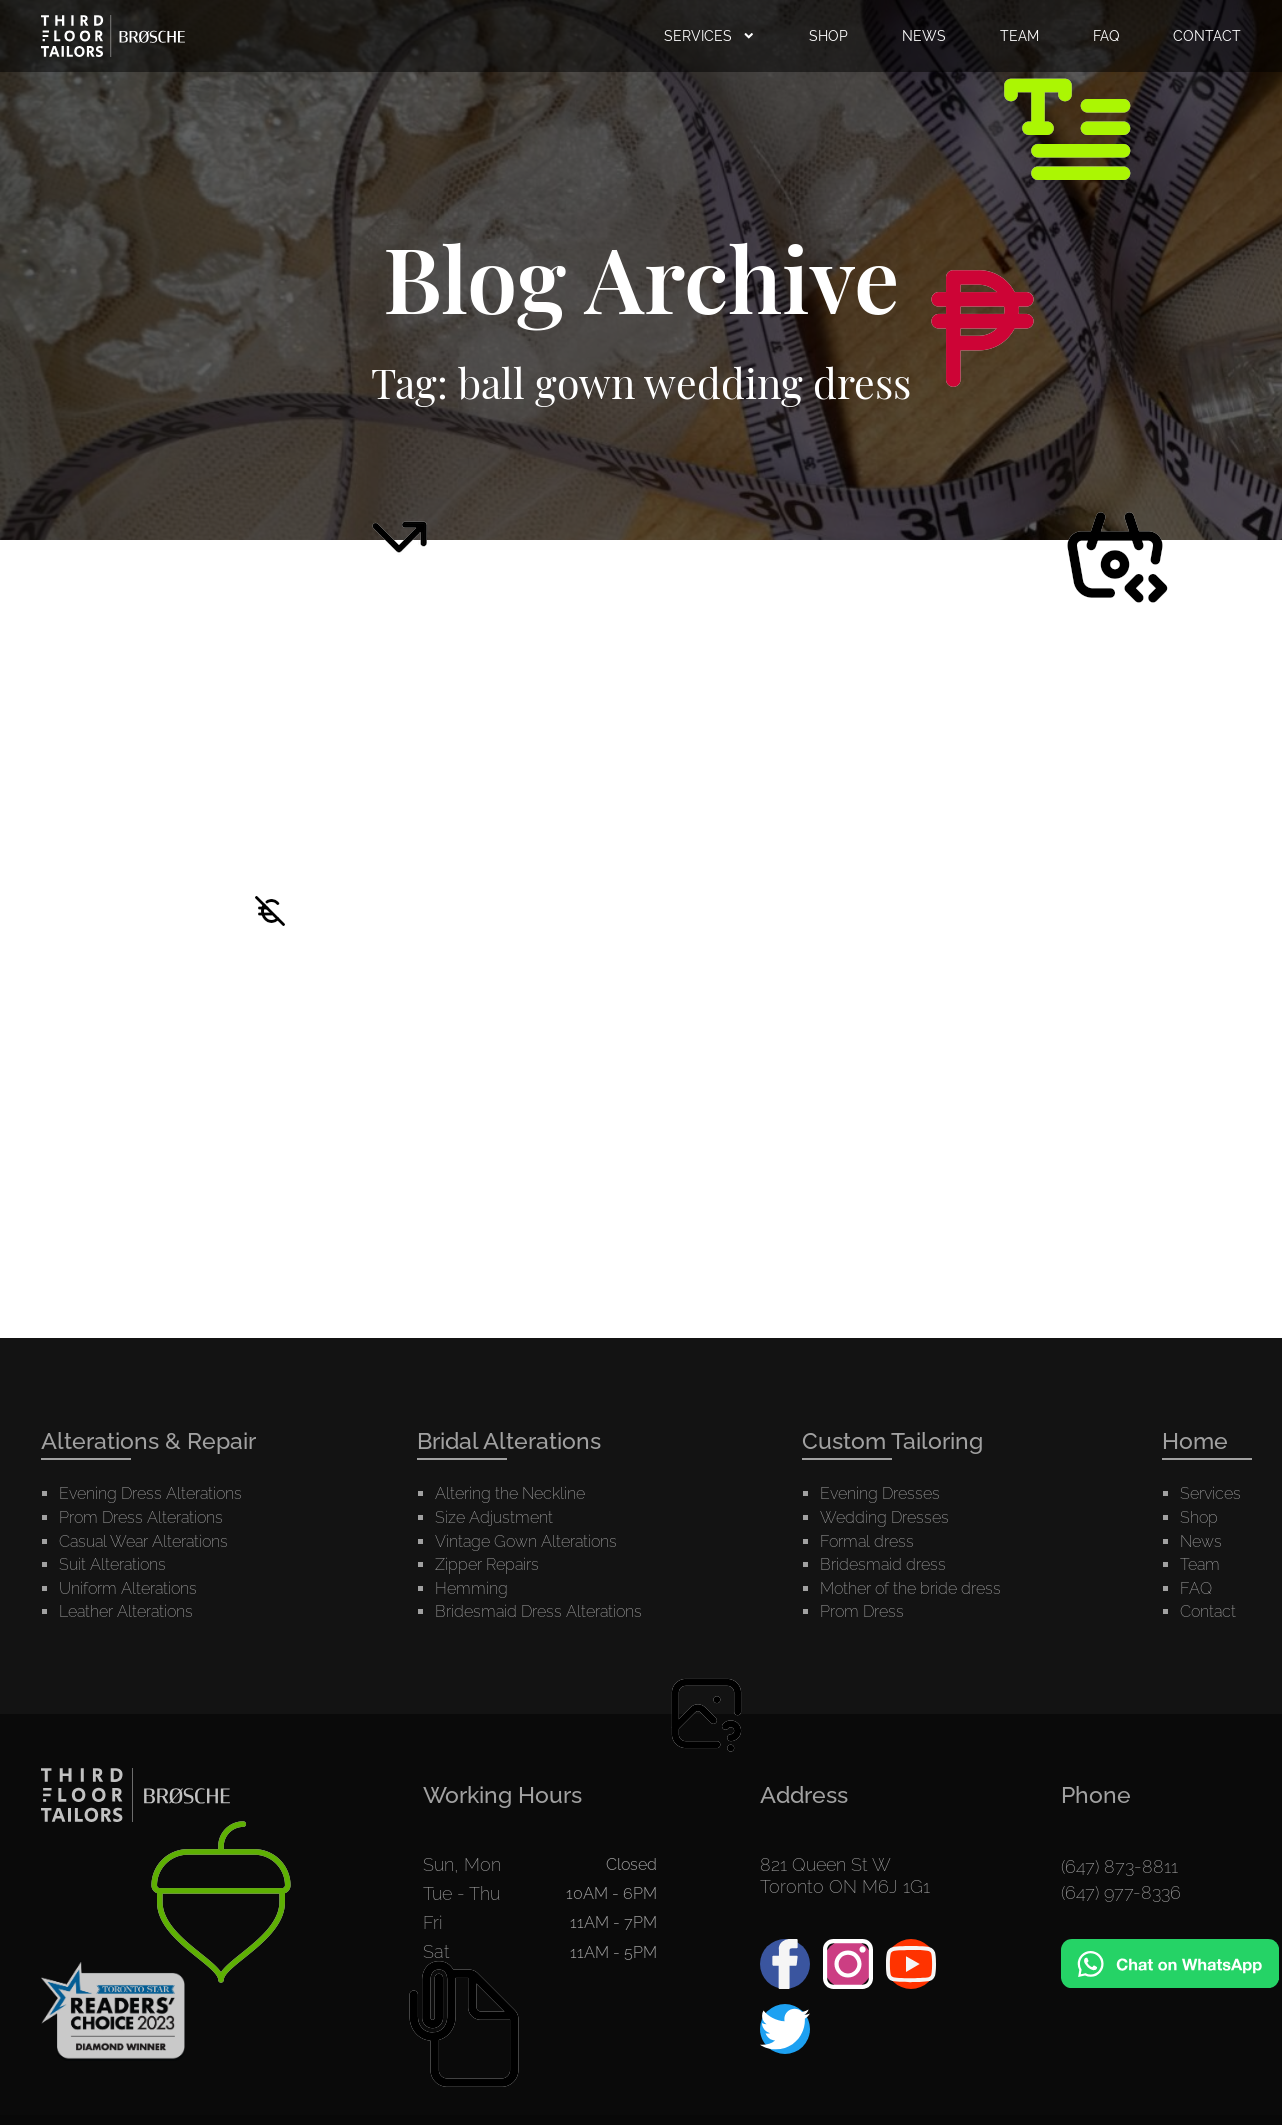 The height and width of the screenshot is (2125, 1282). I want to click on indicates euro payment is unavailable, so click(270, 911).